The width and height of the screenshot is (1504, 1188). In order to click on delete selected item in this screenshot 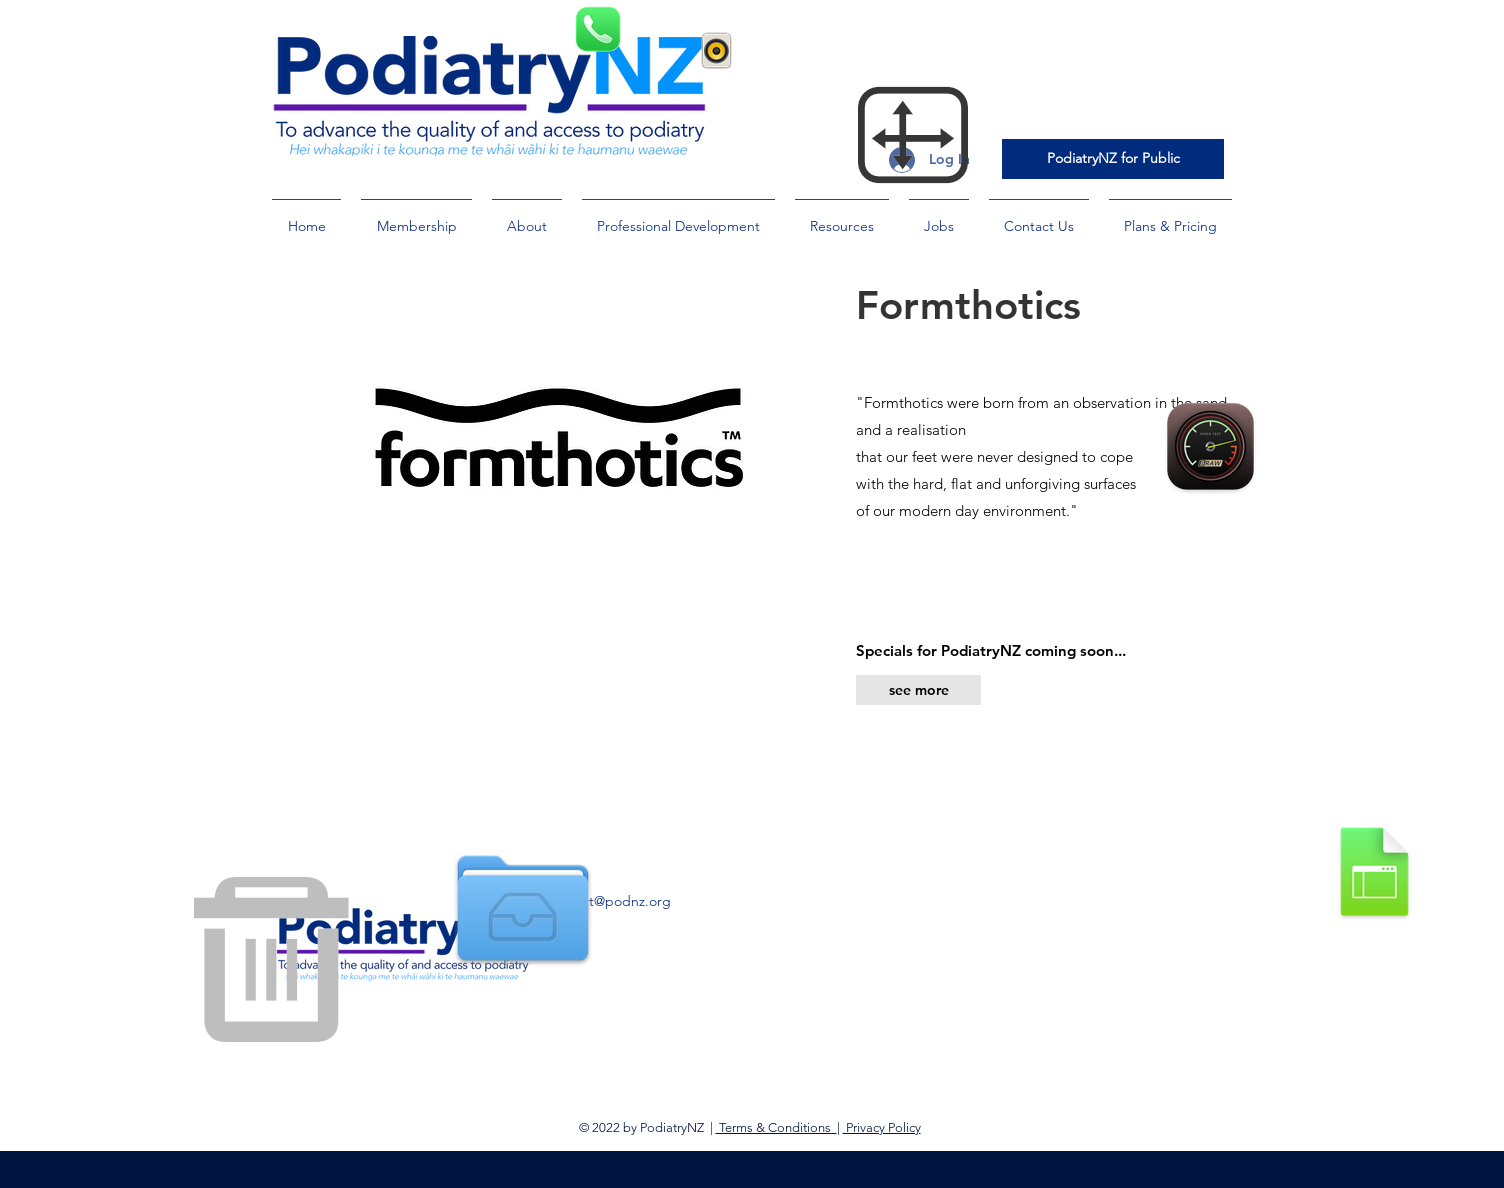, I will do `click(276, 959)`.